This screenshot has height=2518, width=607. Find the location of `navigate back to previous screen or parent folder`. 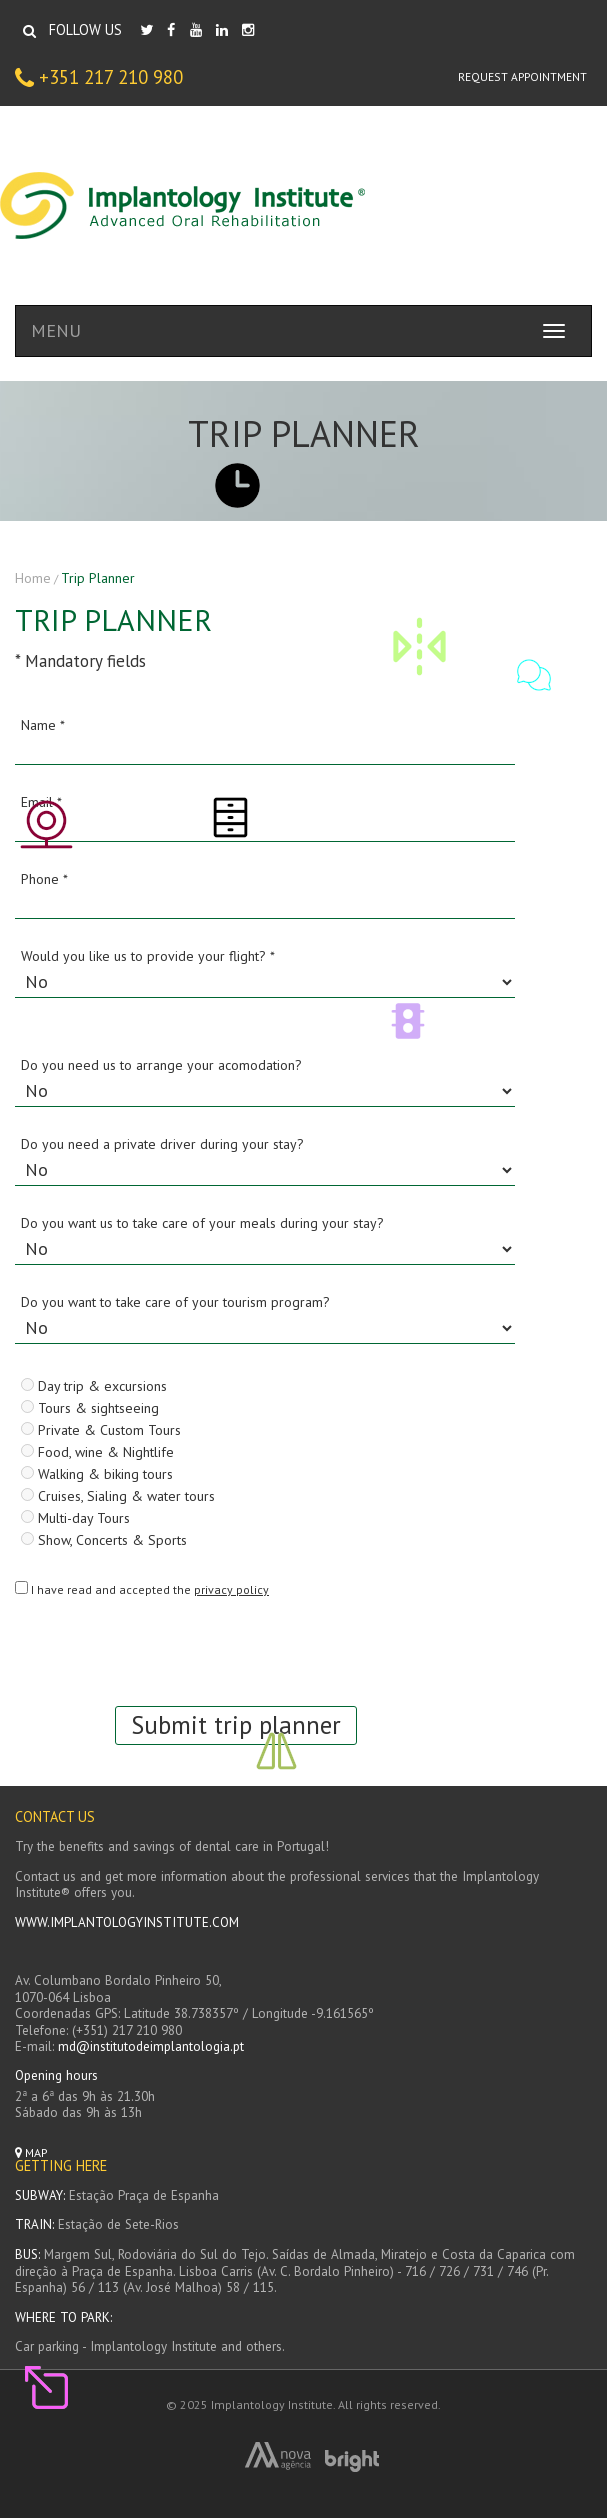

navigate back to previous screen or parent folder is located at coordinates (46, 2387).